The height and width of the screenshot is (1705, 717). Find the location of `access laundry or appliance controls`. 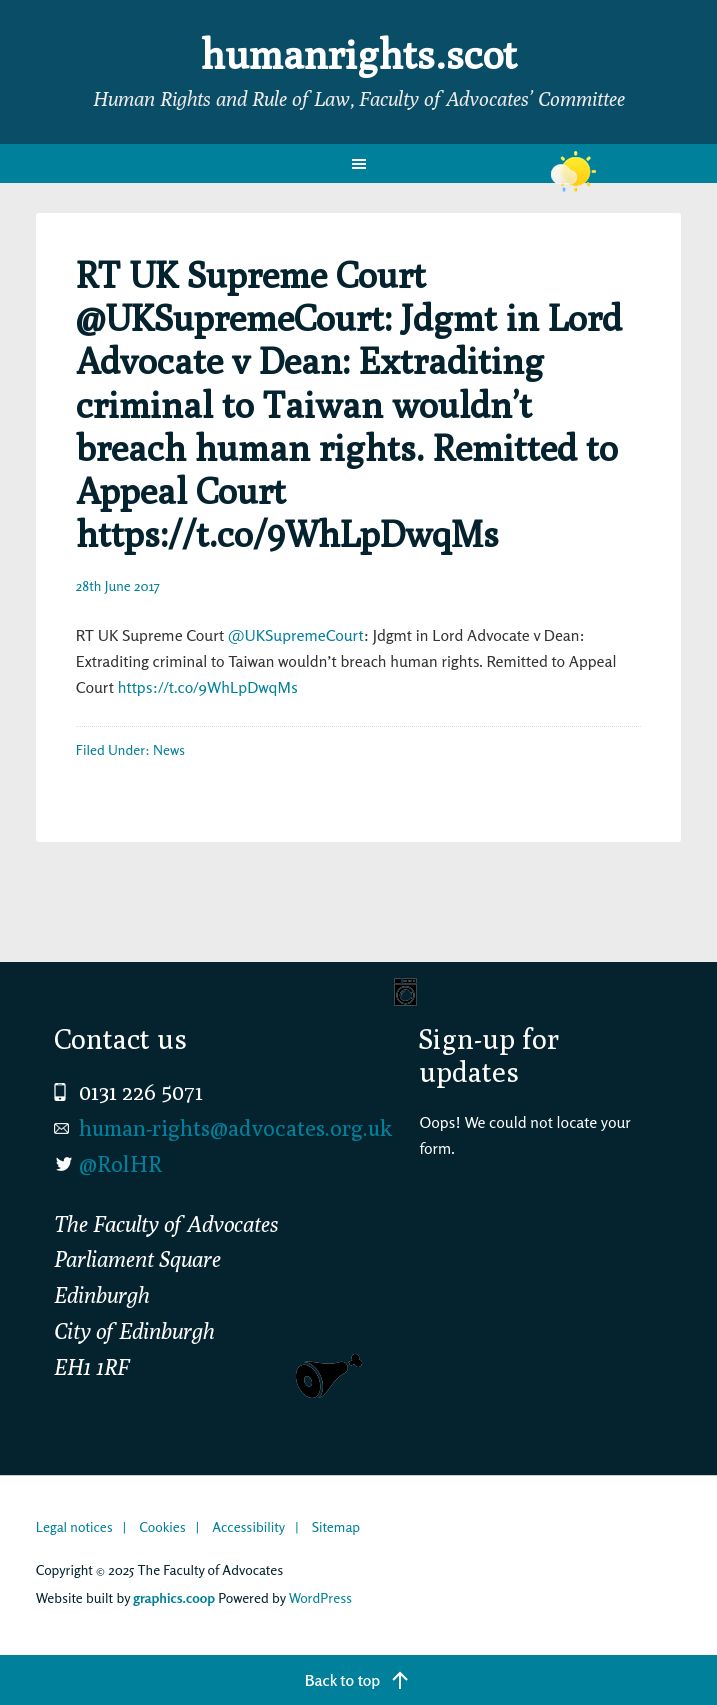

access laundry or appliance controls is located at coordinates (405, 991).